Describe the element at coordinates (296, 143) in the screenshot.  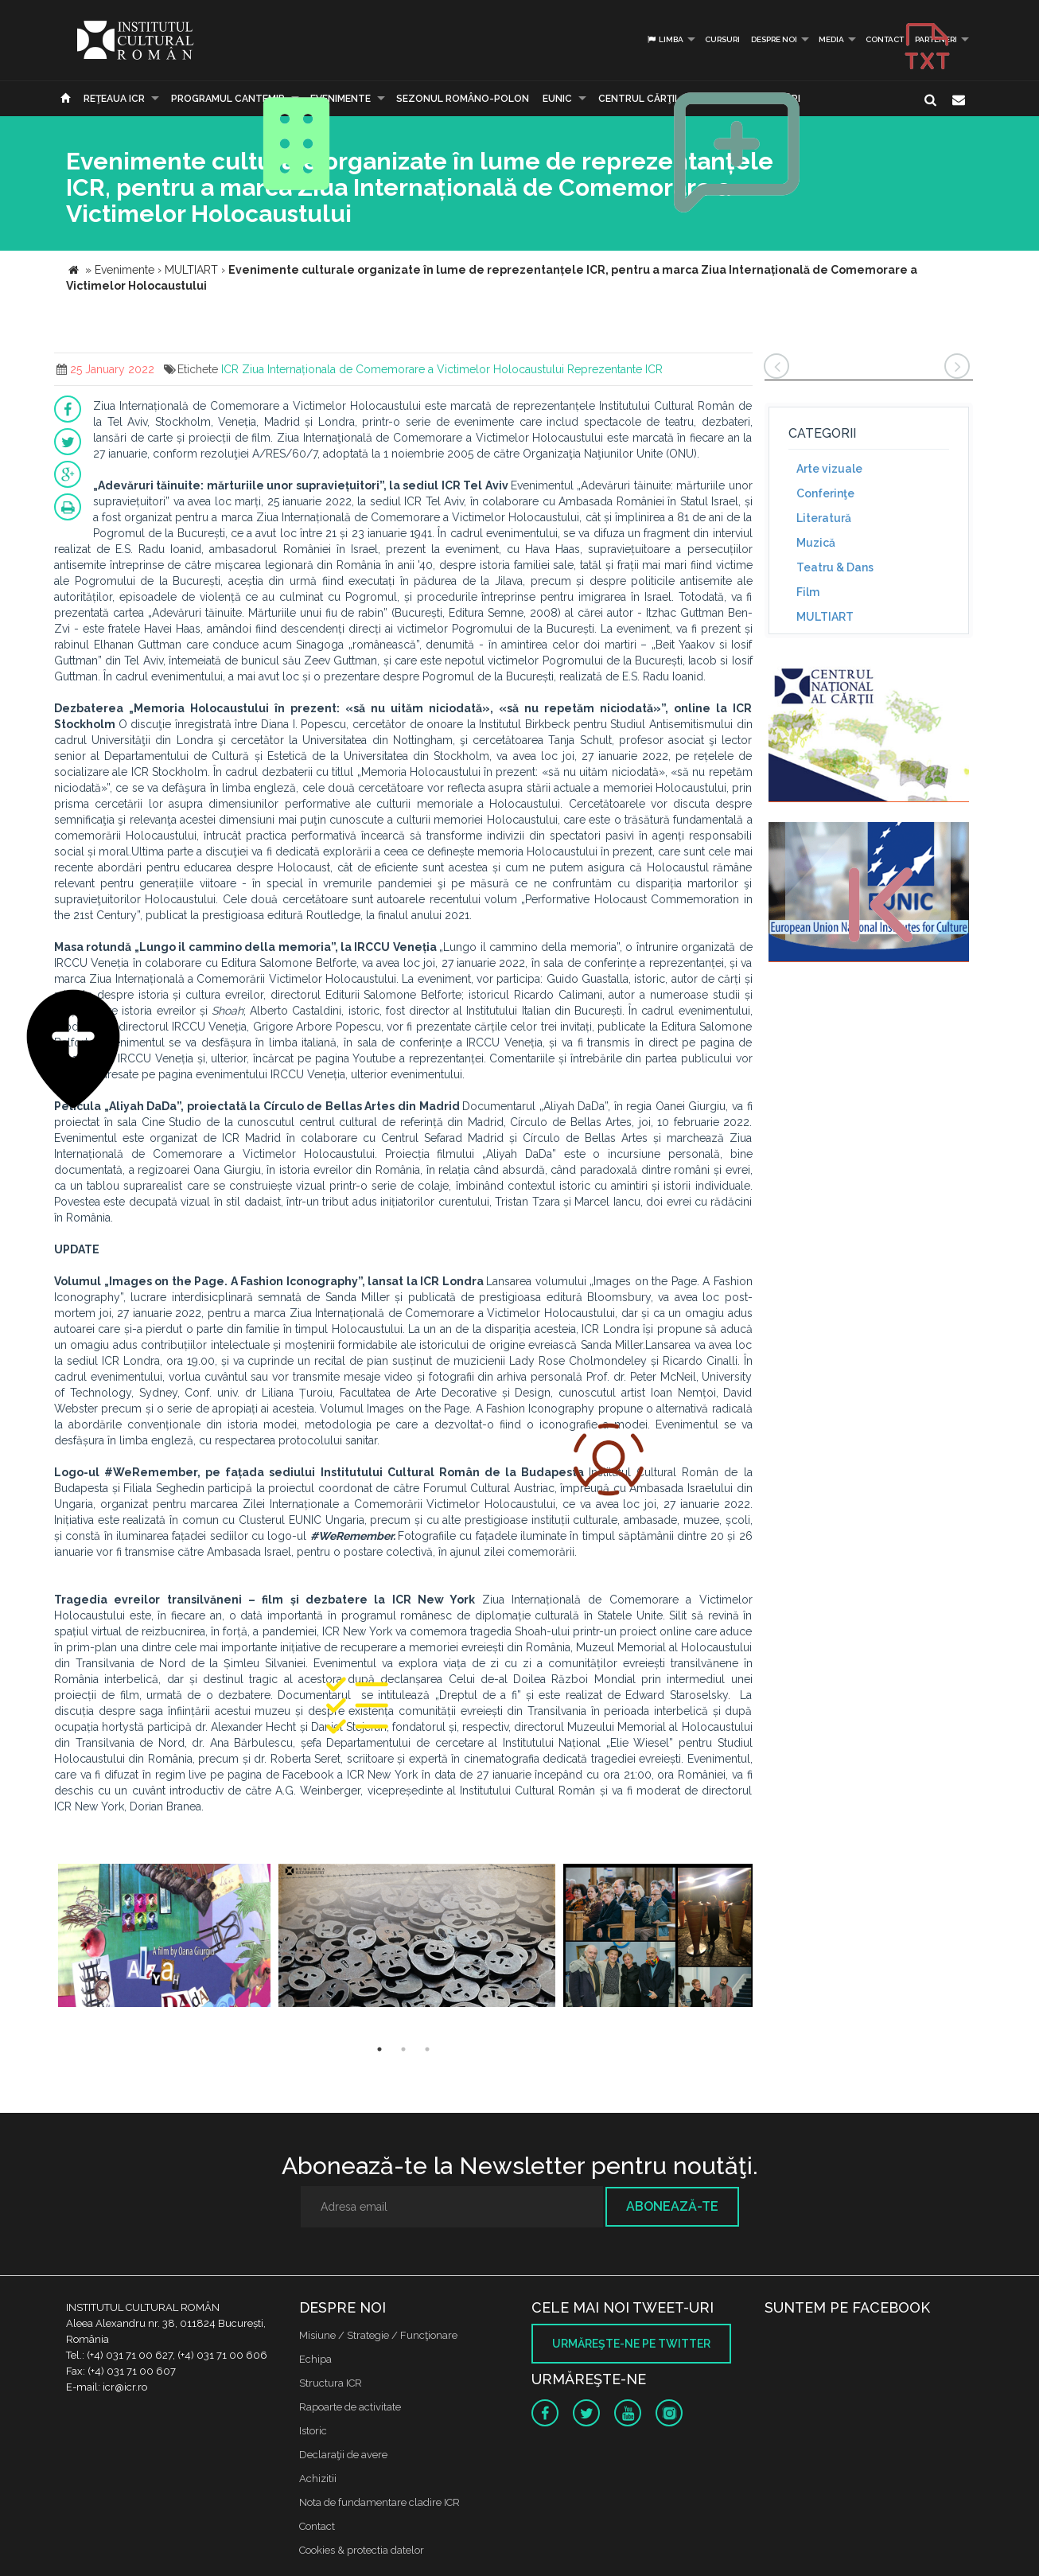
I see `drag to reorder items in a list` at that location.